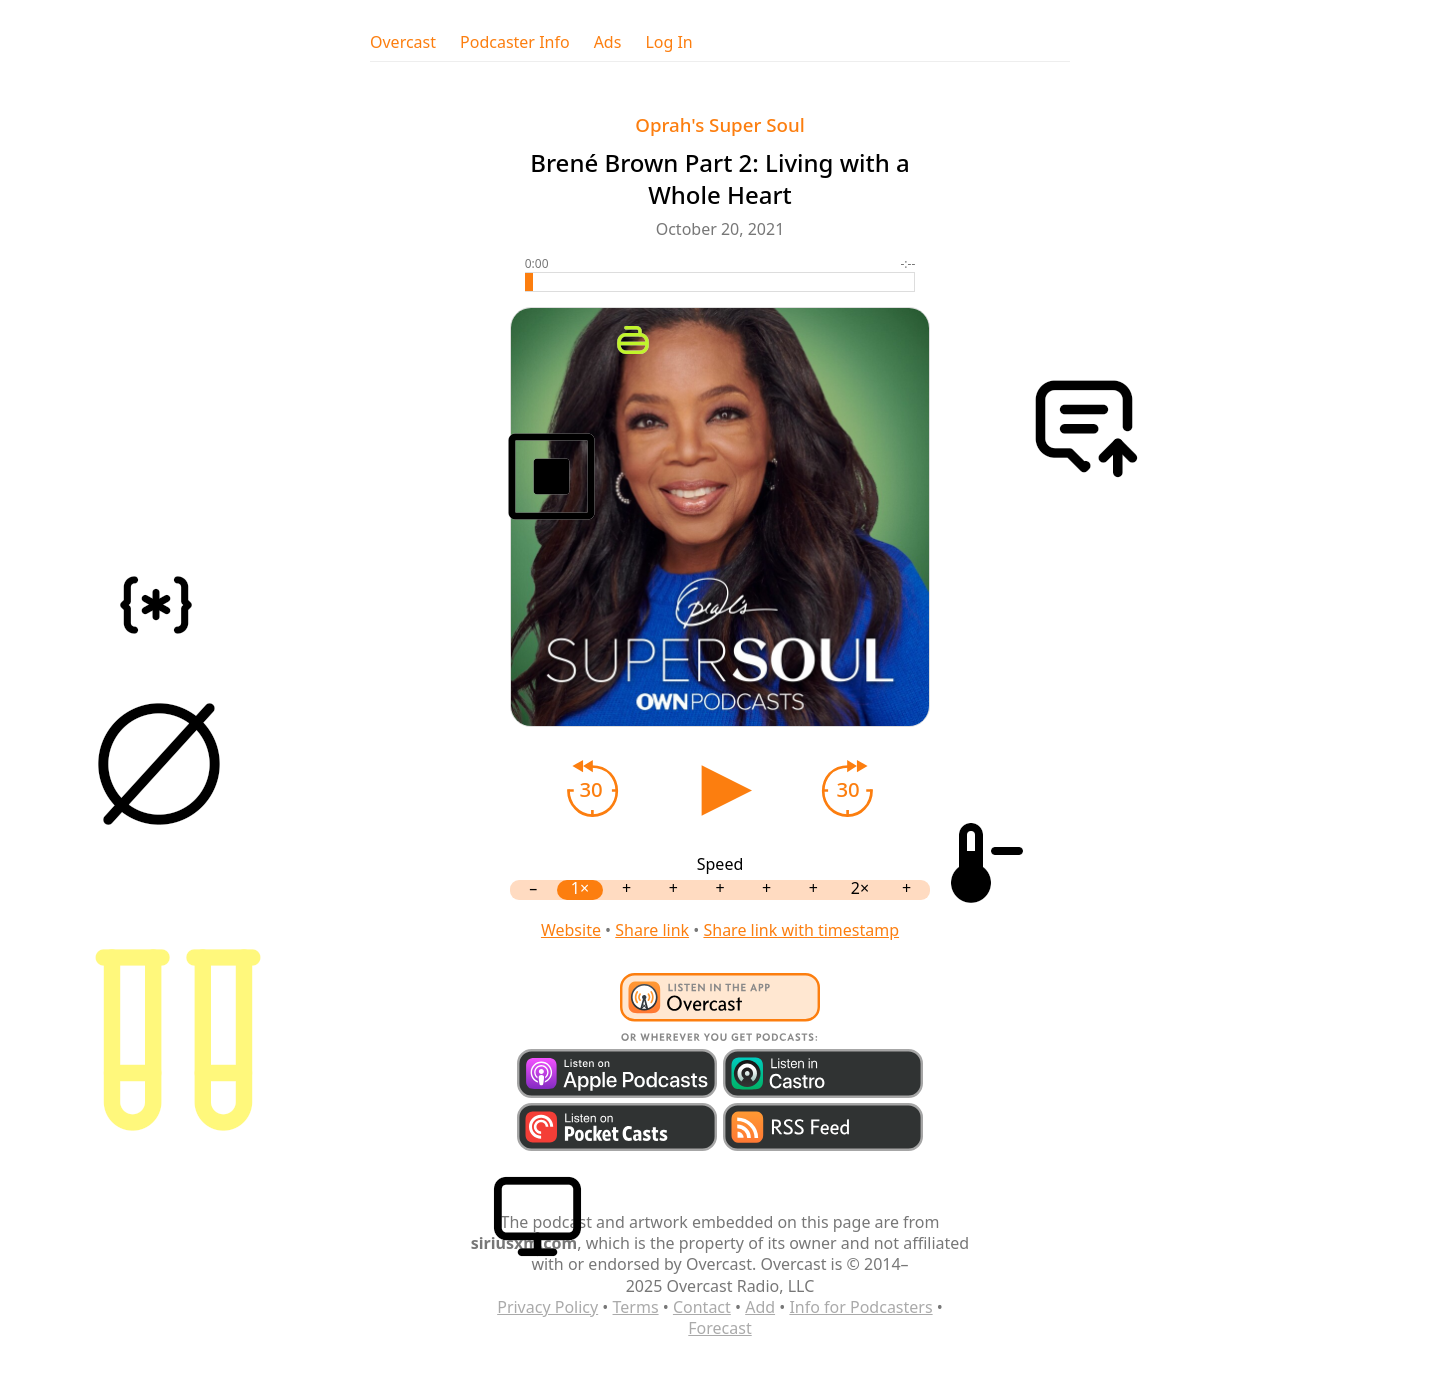  What do you see at coordinates (633, 340) in the screenshot?
I see `access curling sport content or scores` at bounding box center [633, 340].